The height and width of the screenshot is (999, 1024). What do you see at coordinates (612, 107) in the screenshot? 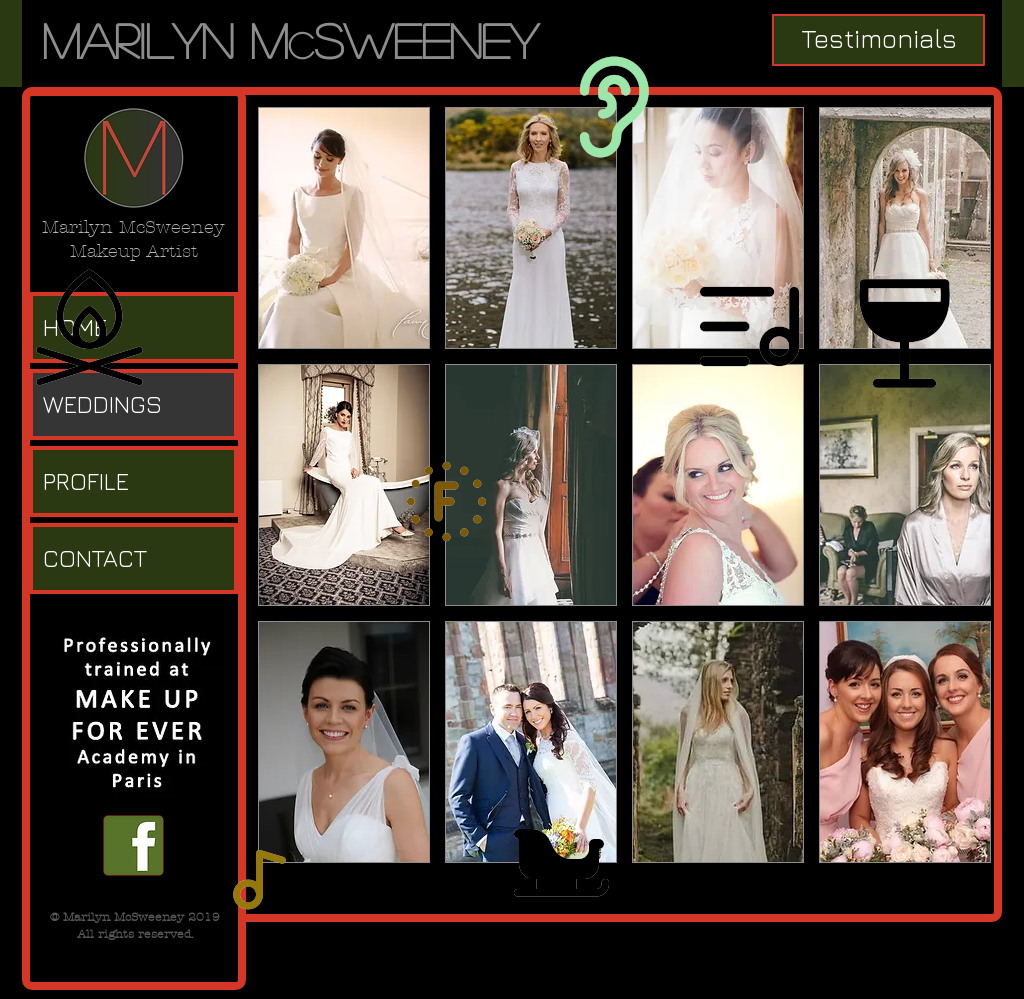
I see `access audio or sound settings` at bounding box center [612, 107].